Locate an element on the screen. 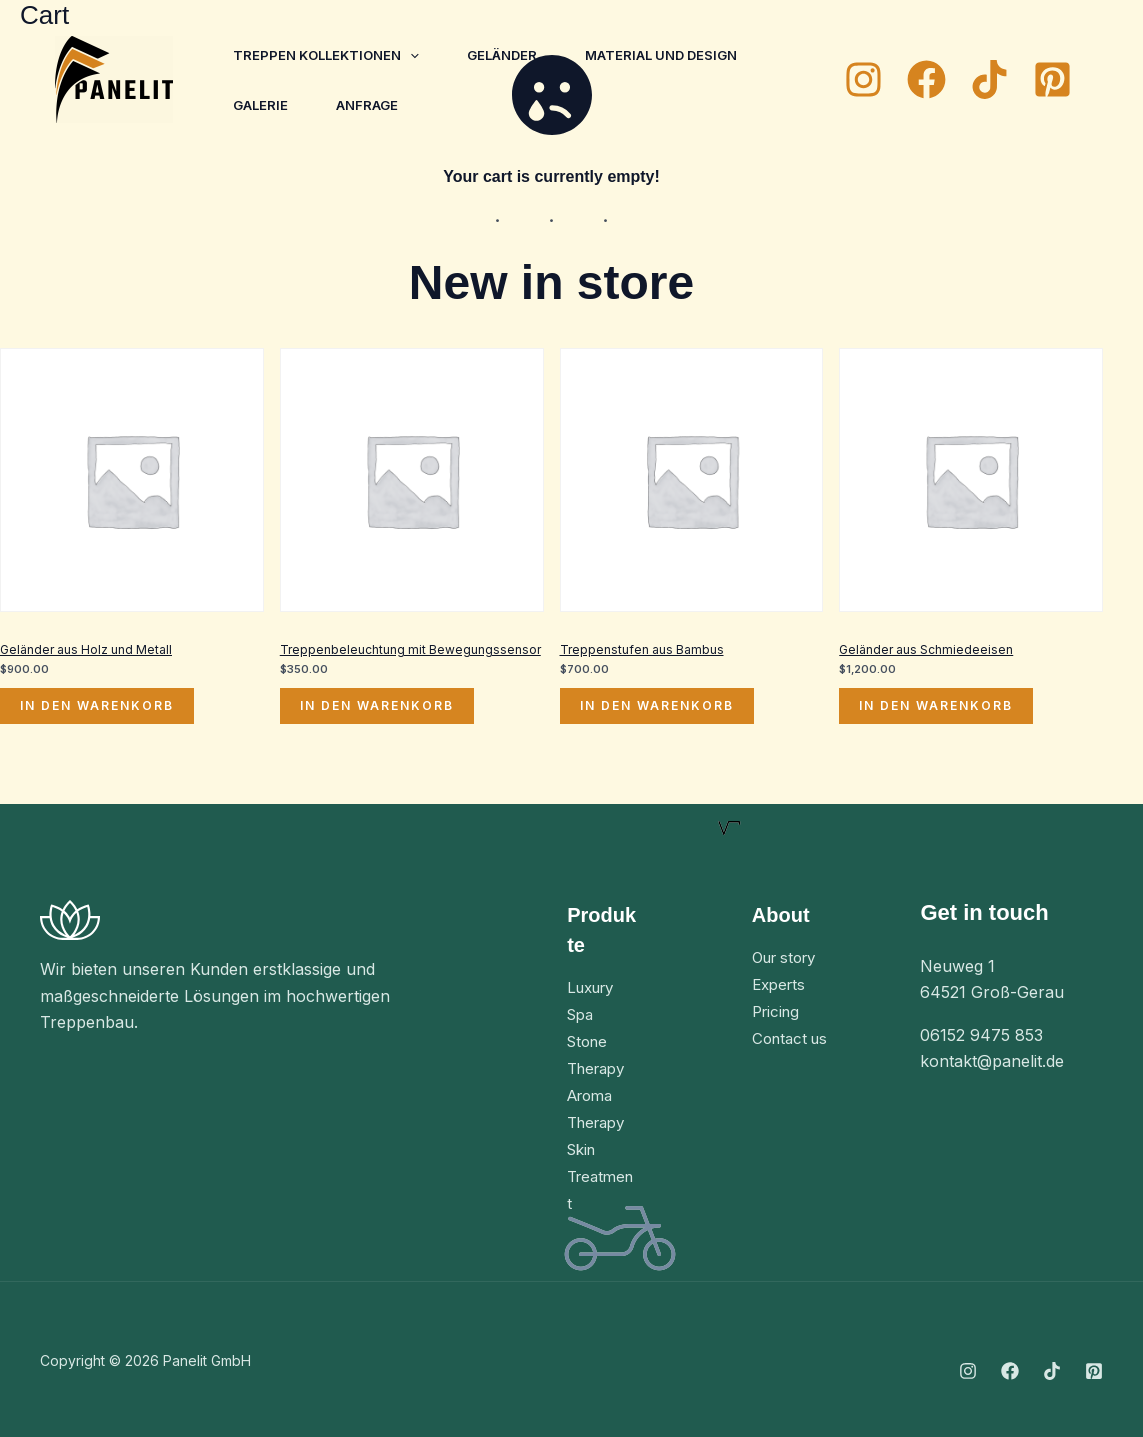 The width and height of the screenshot is (1143, 1437). enter or calculate a square root value is located at coordinates (728, 826).